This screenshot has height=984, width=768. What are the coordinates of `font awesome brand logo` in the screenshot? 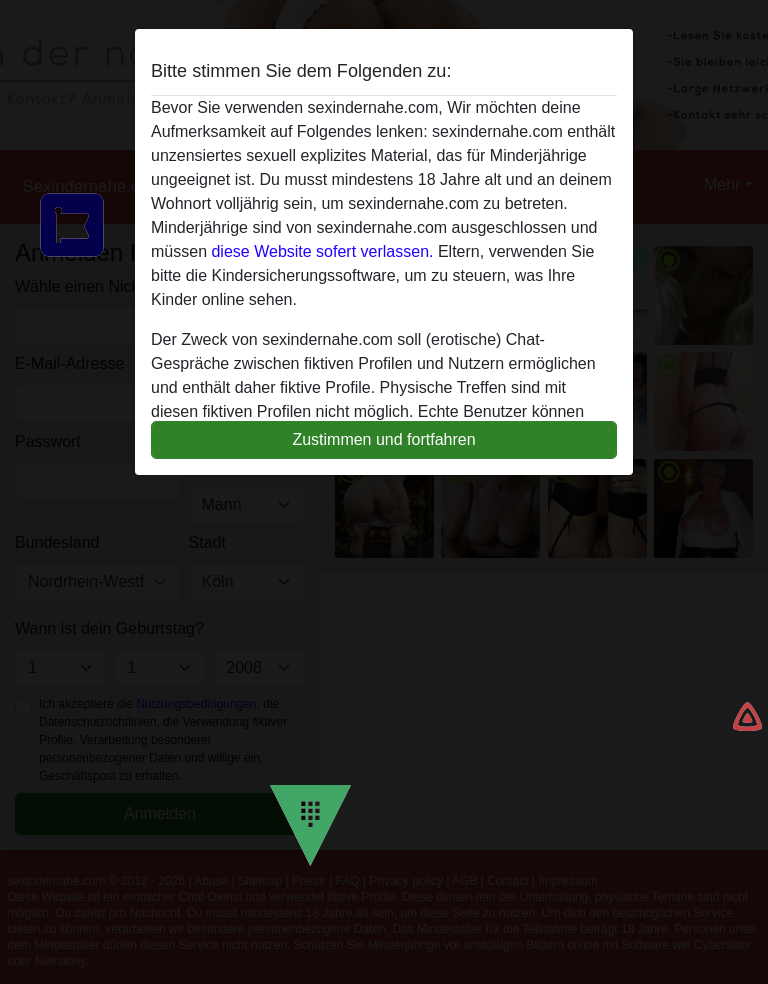 It's located at (72, 225).